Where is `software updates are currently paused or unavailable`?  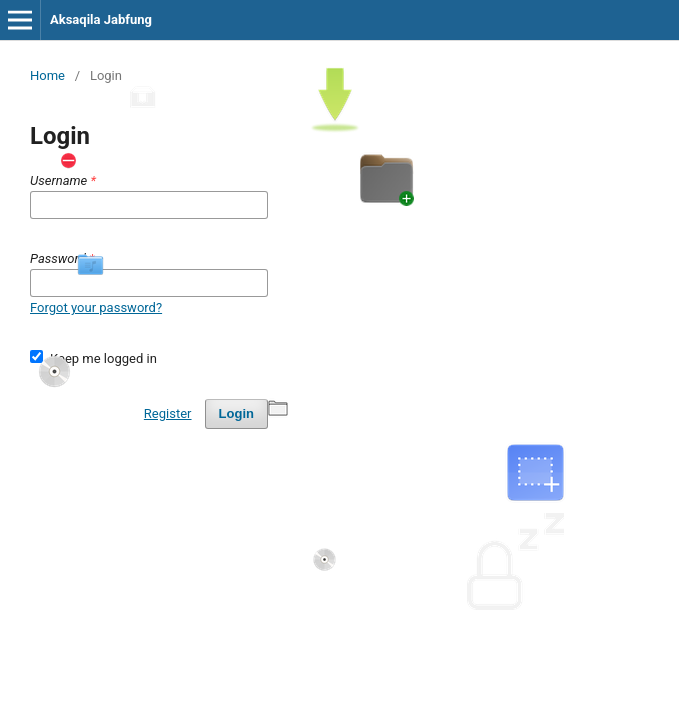
software updates are currently paused or unavailable is located at coordinates (142, 93).